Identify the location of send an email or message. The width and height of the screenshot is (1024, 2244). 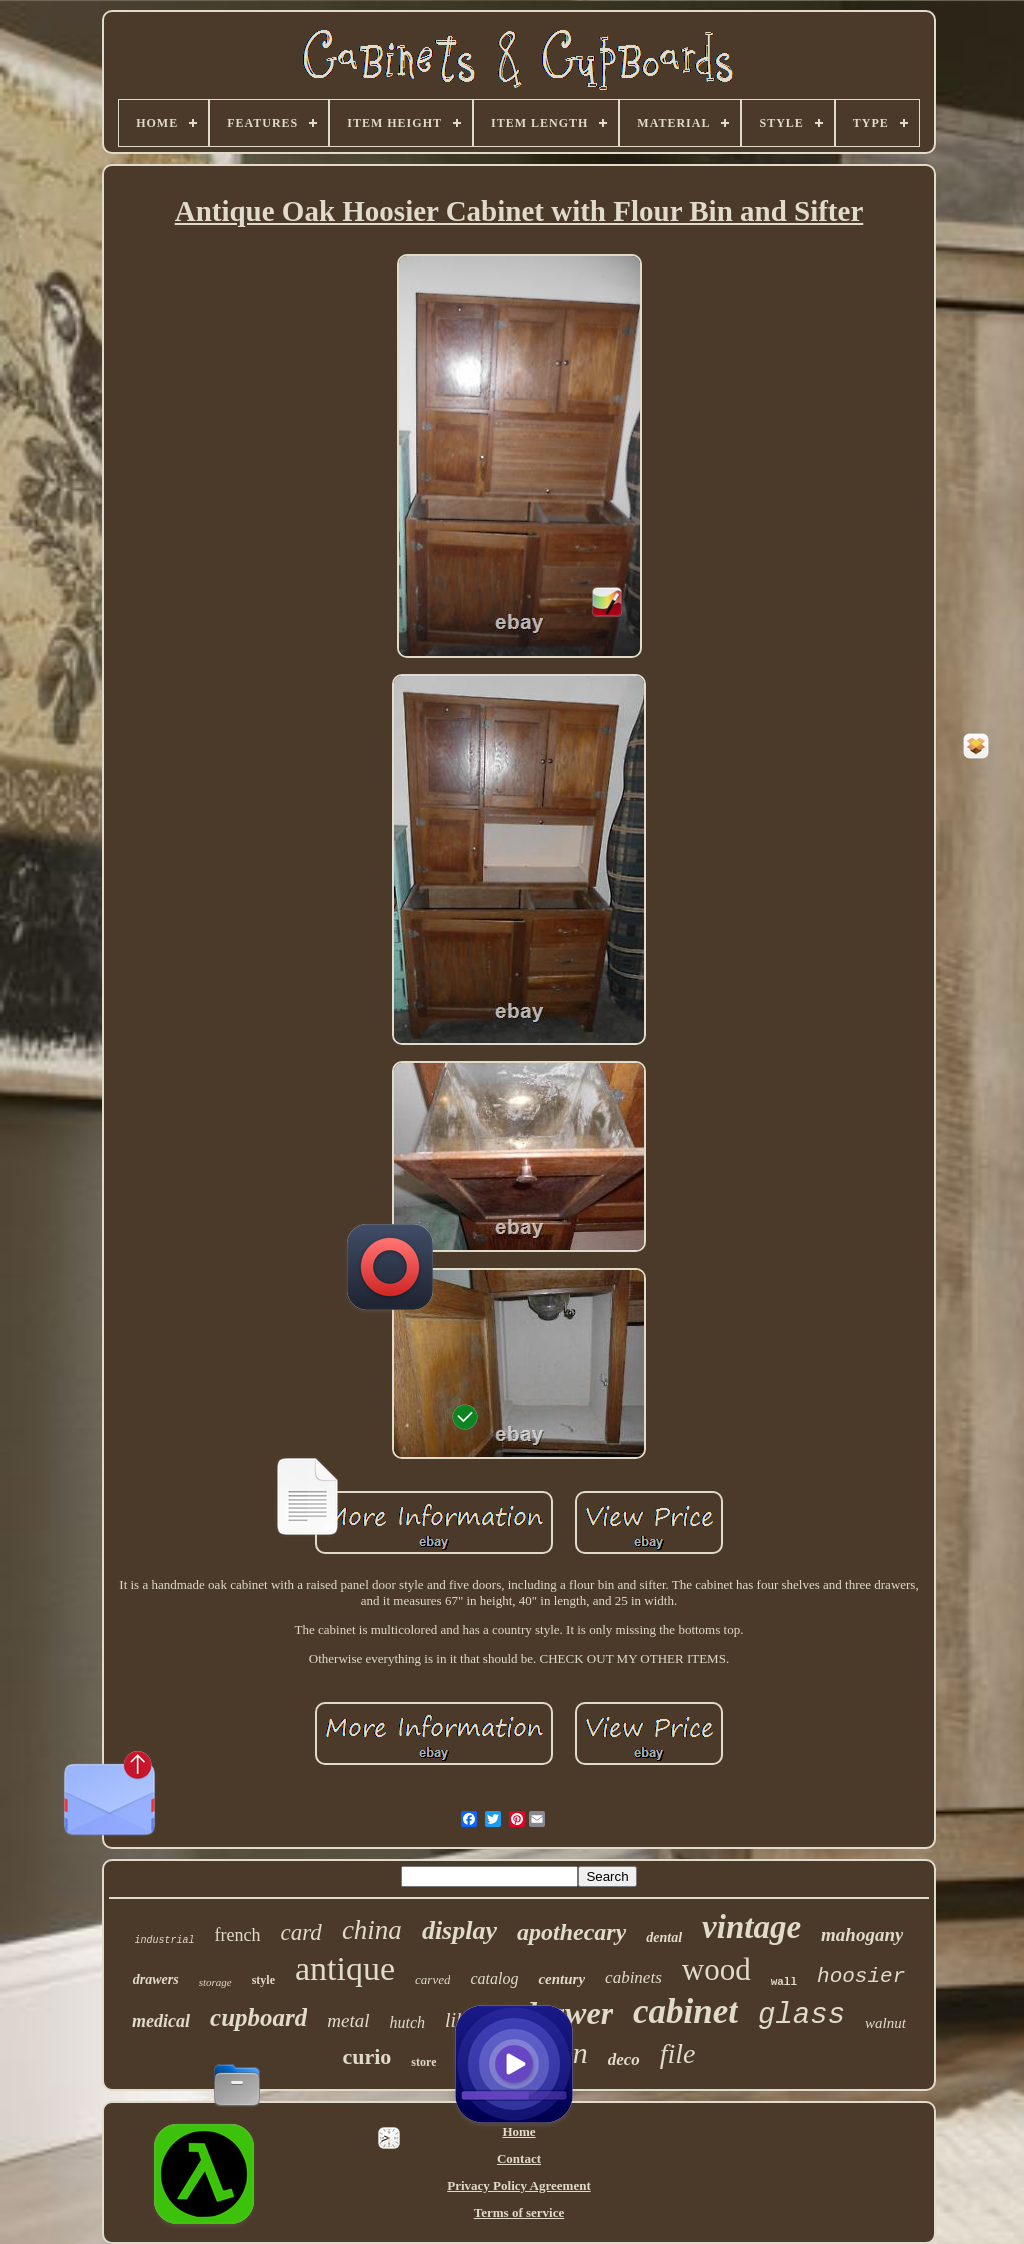
(109, 1799).